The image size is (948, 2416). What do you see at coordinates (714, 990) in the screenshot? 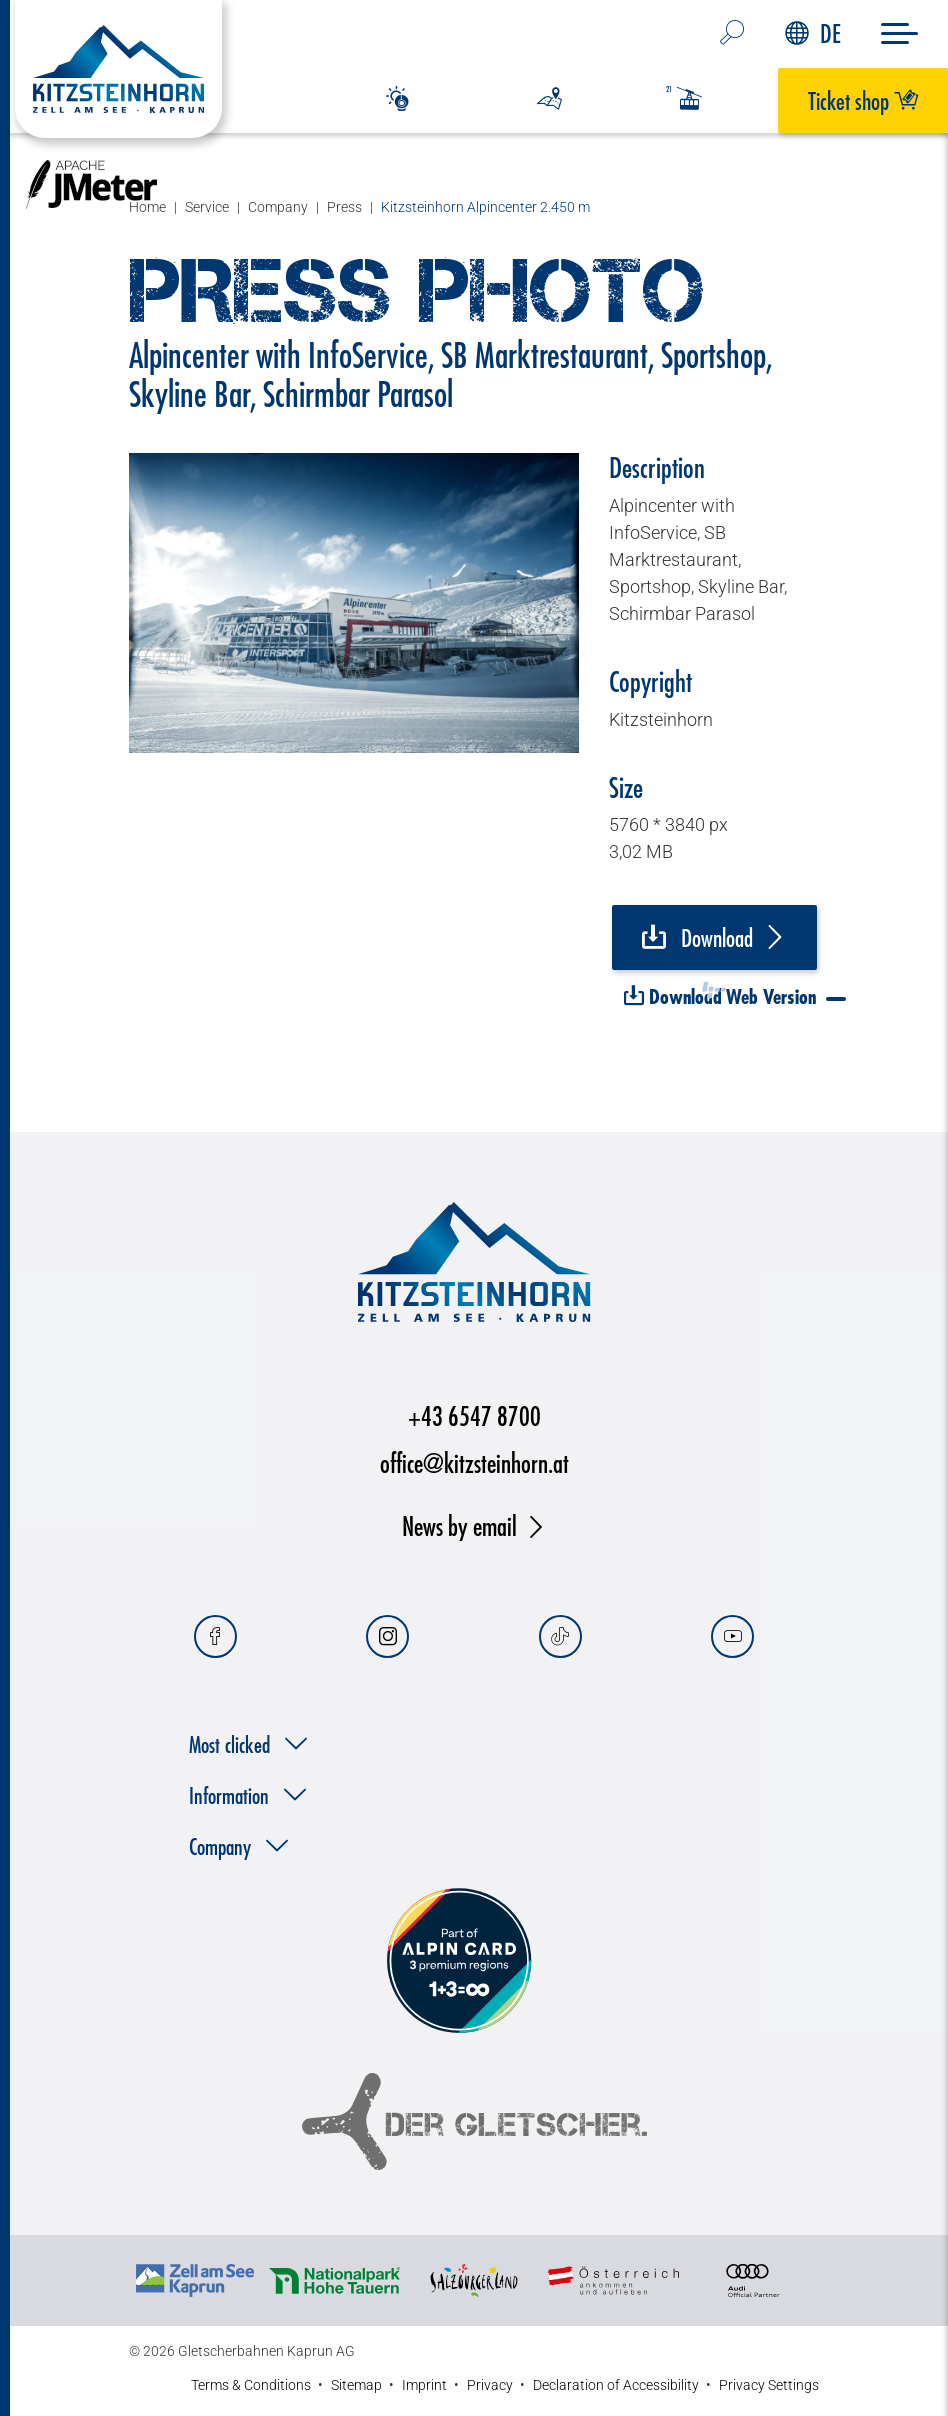
I see `visit have i been pwned website` at bounding box center [714, 990].